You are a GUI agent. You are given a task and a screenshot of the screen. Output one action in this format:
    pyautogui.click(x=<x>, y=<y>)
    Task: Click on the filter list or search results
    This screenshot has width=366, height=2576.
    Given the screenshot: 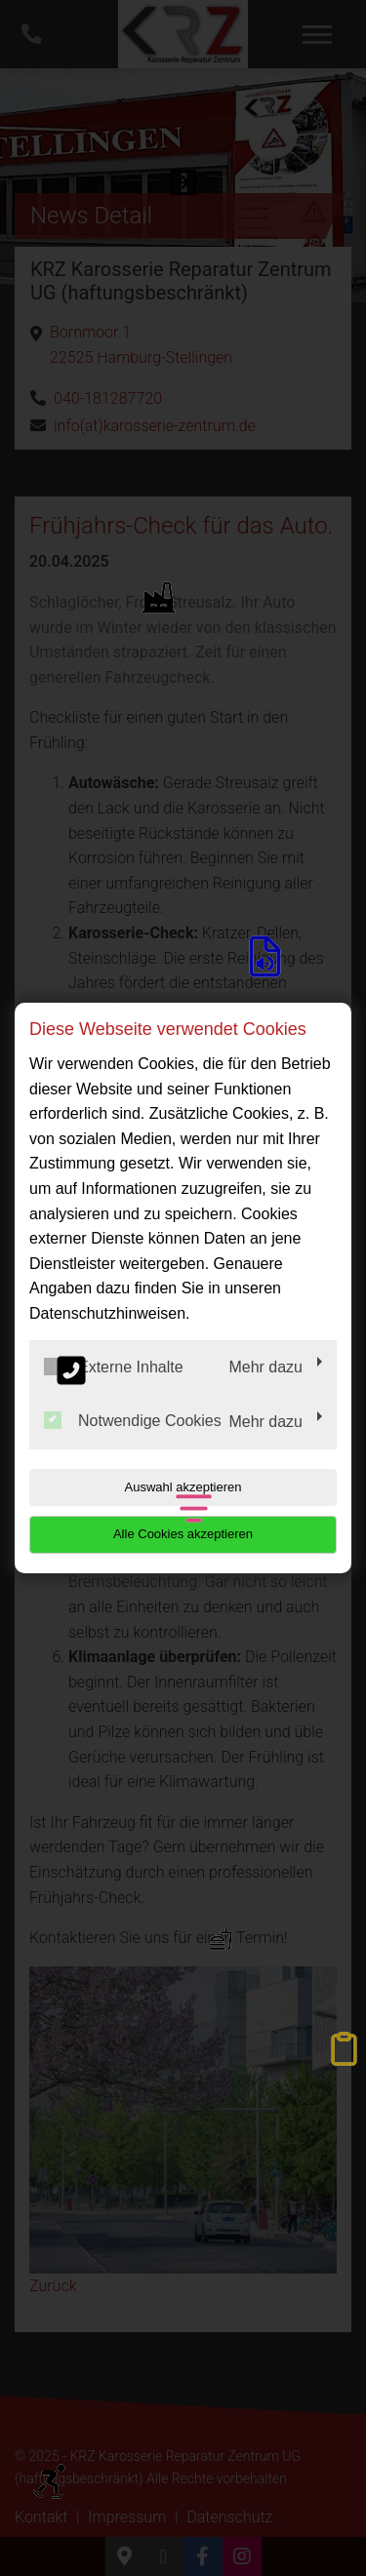 What is the action you would take?
    pyautogui.click(x=193, y=1508)
    